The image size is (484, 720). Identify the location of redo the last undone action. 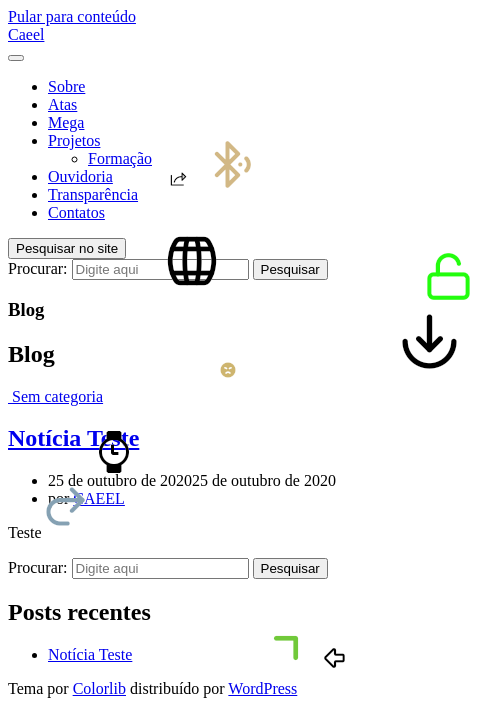
(65, 506).